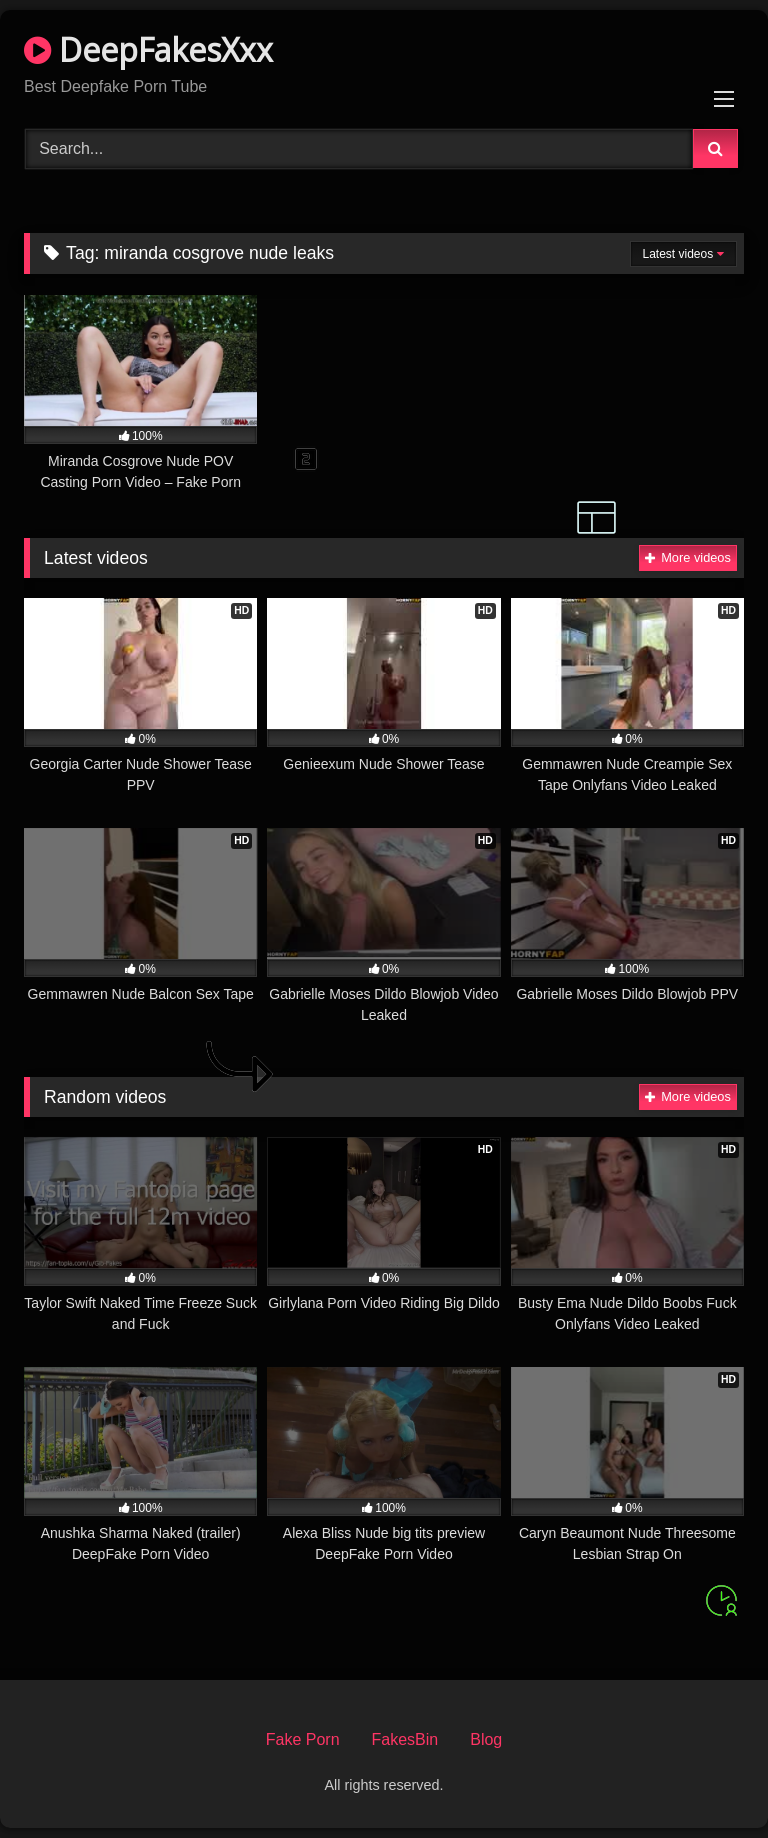  Describe the element at coordinates (306, 459) in the screenshot. I see `select image filter or look number two` at that location.